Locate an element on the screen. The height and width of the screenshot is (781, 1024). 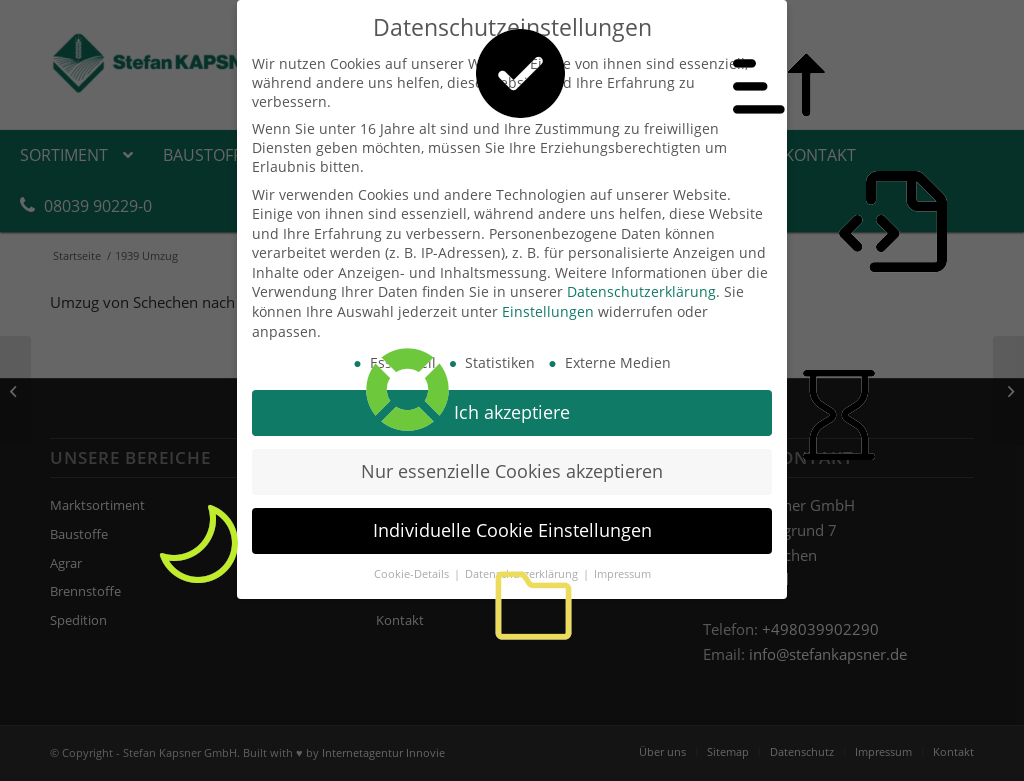
switch to dark mode is located at coordinates (198, 543).